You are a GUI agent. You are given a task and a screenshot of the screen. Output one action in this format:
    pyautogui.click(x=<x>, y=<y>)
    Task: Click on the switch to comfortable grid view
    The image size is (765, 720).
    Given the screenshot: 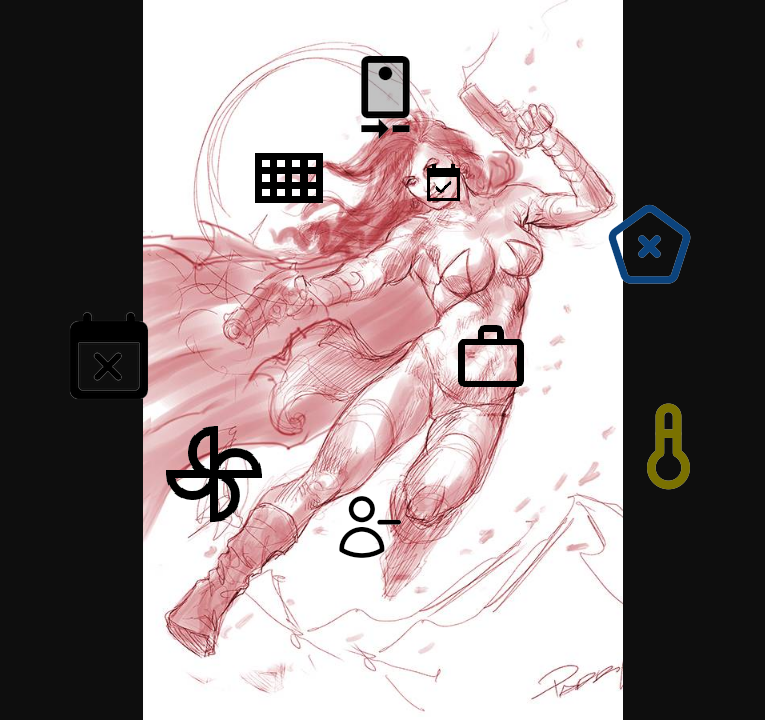 What is the action you would take?
    pyautogui.click(x=287, y=178)
    